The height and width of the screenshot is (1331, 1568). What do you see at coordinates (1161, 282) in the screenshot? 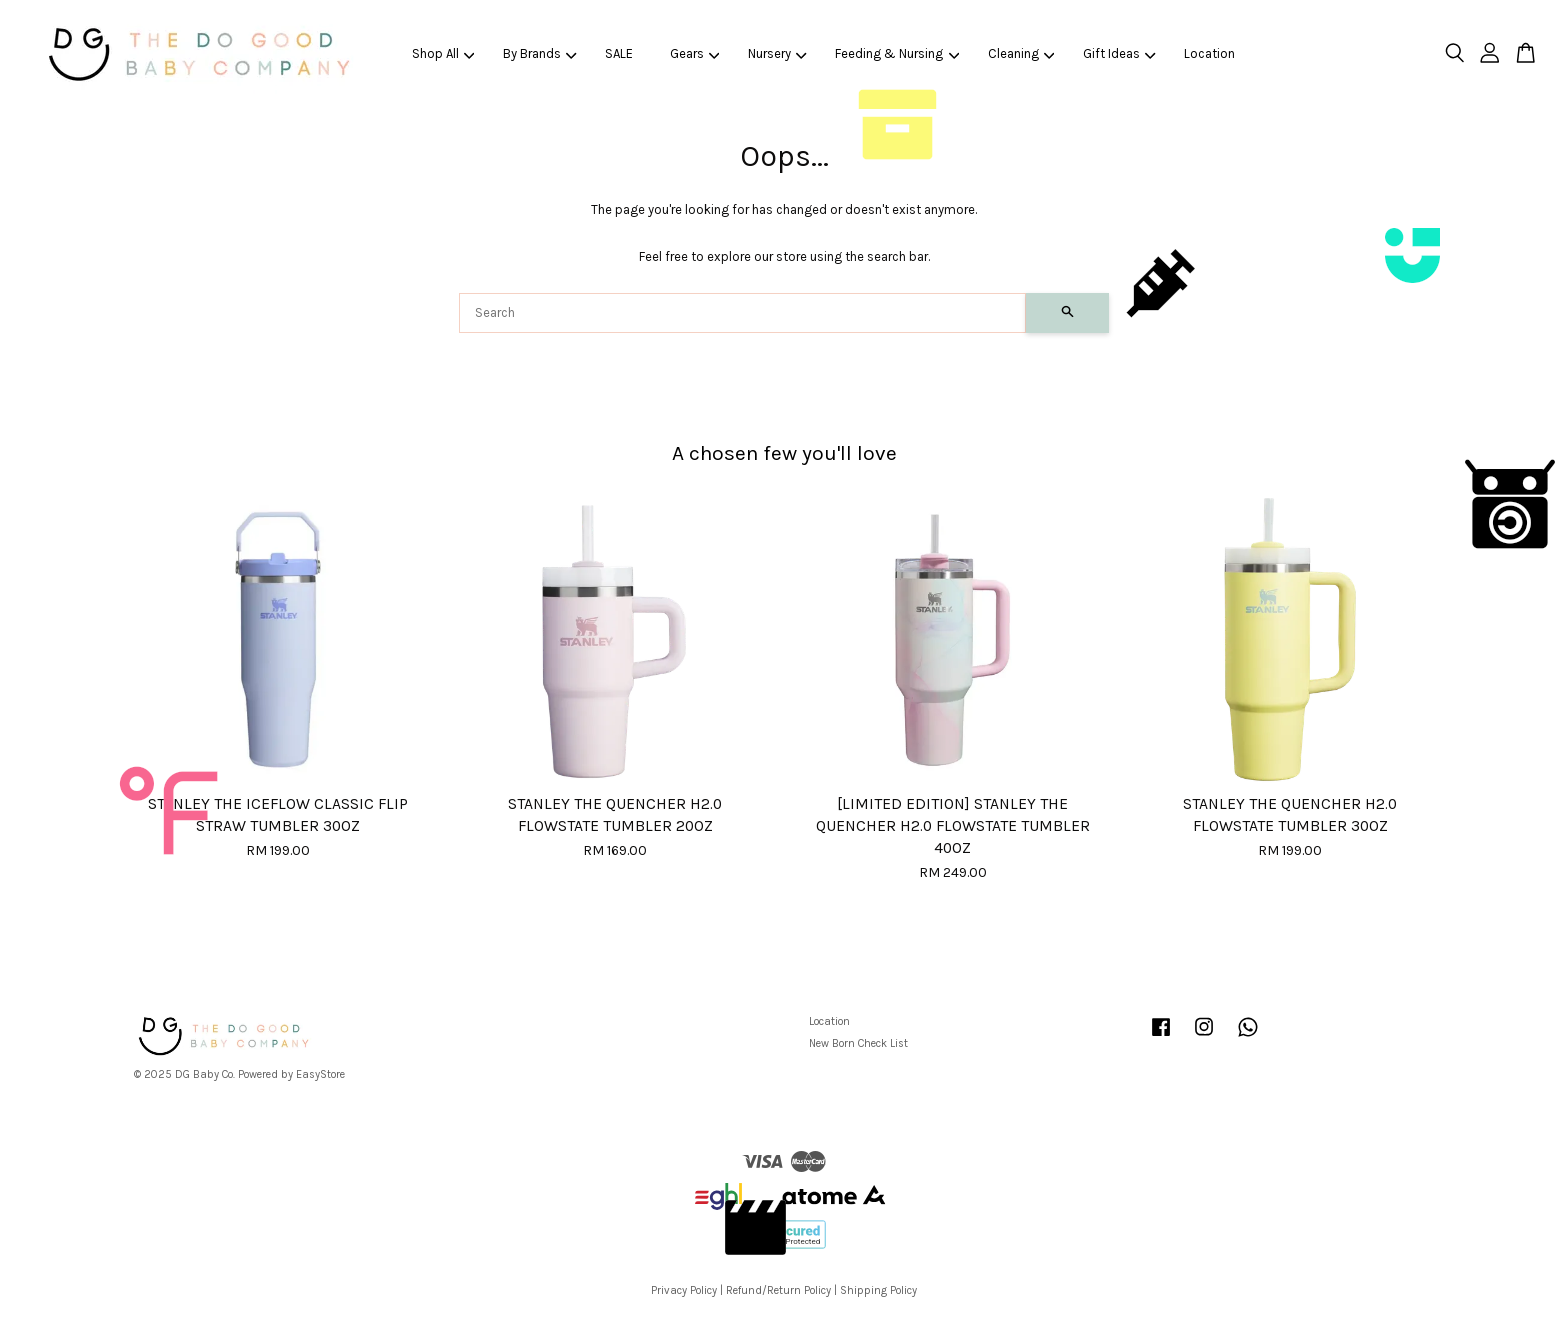
I see `access medical or vaccination records` at bounding box center [1161, 282].